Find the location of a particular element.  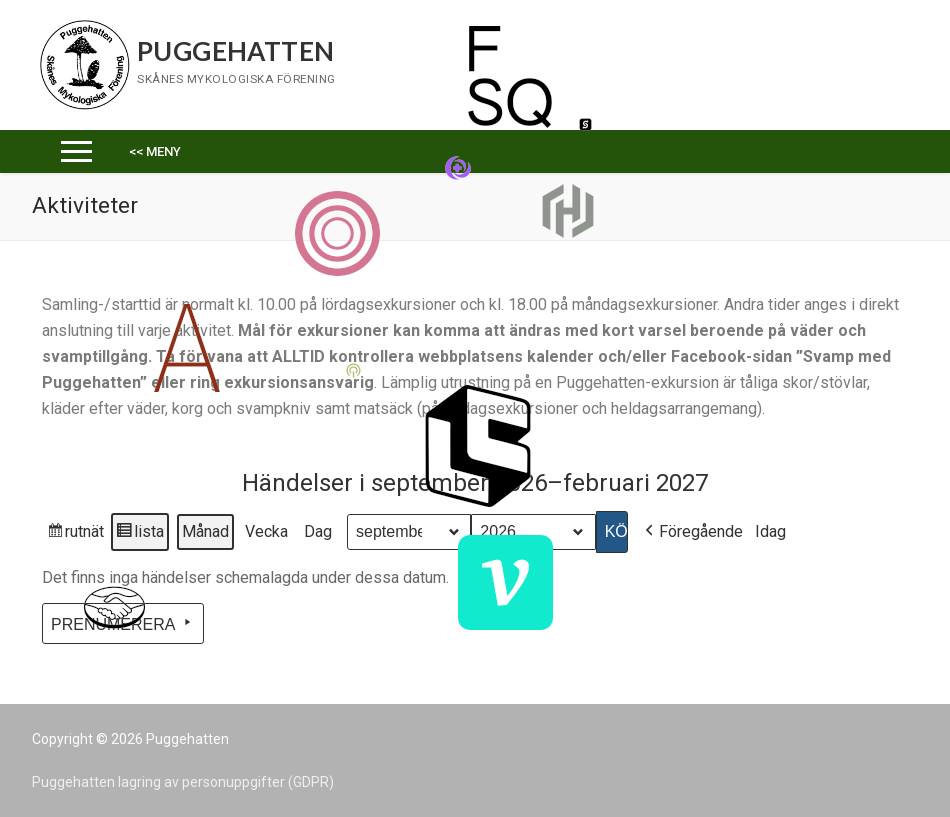

open foursquare app is located at coordinates (510, 77).